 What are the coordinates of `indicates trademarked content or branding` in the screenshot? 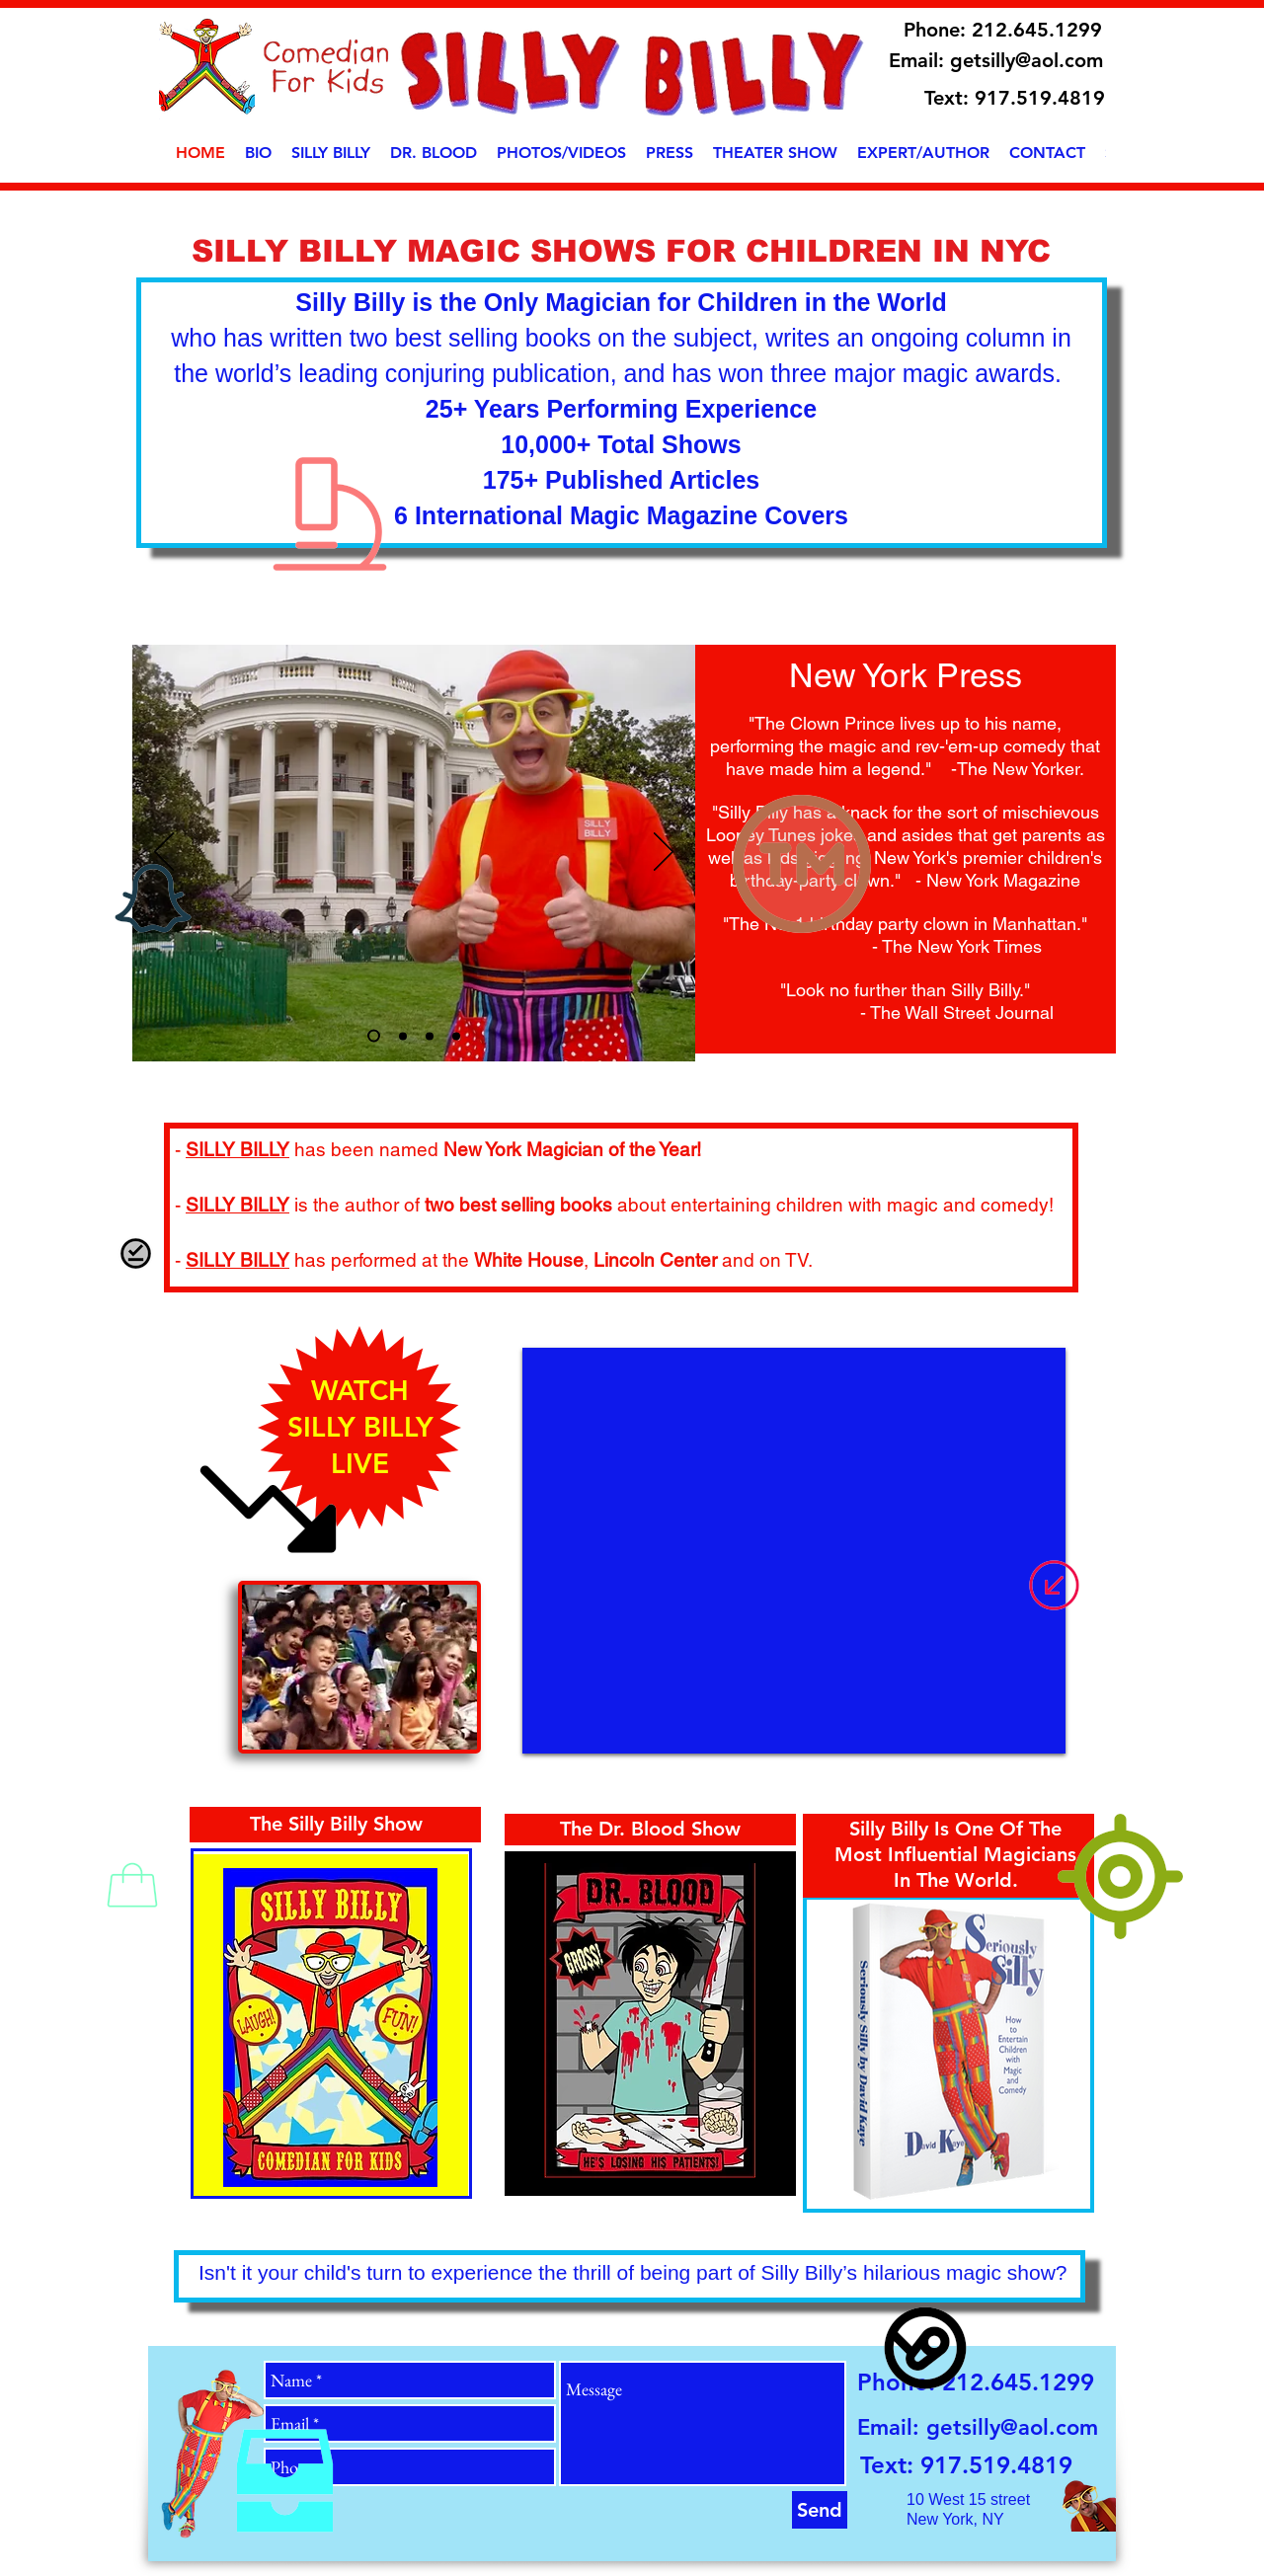 It's located at (802, 864).